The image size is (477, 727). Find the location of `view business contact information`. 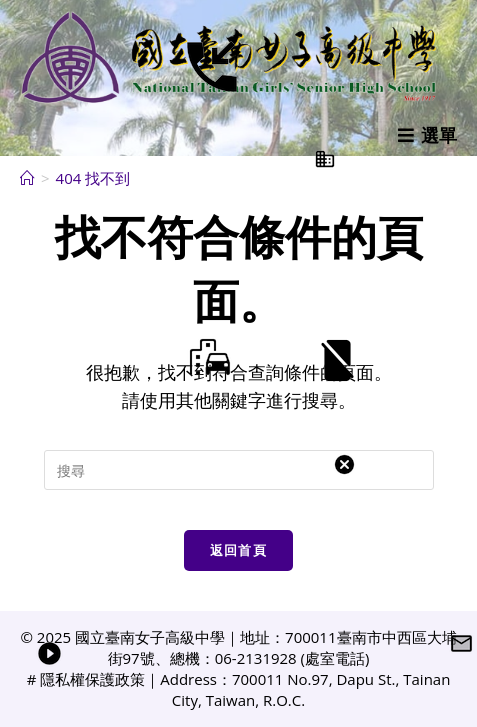

view business contact information is located at coordinates (325, 159).